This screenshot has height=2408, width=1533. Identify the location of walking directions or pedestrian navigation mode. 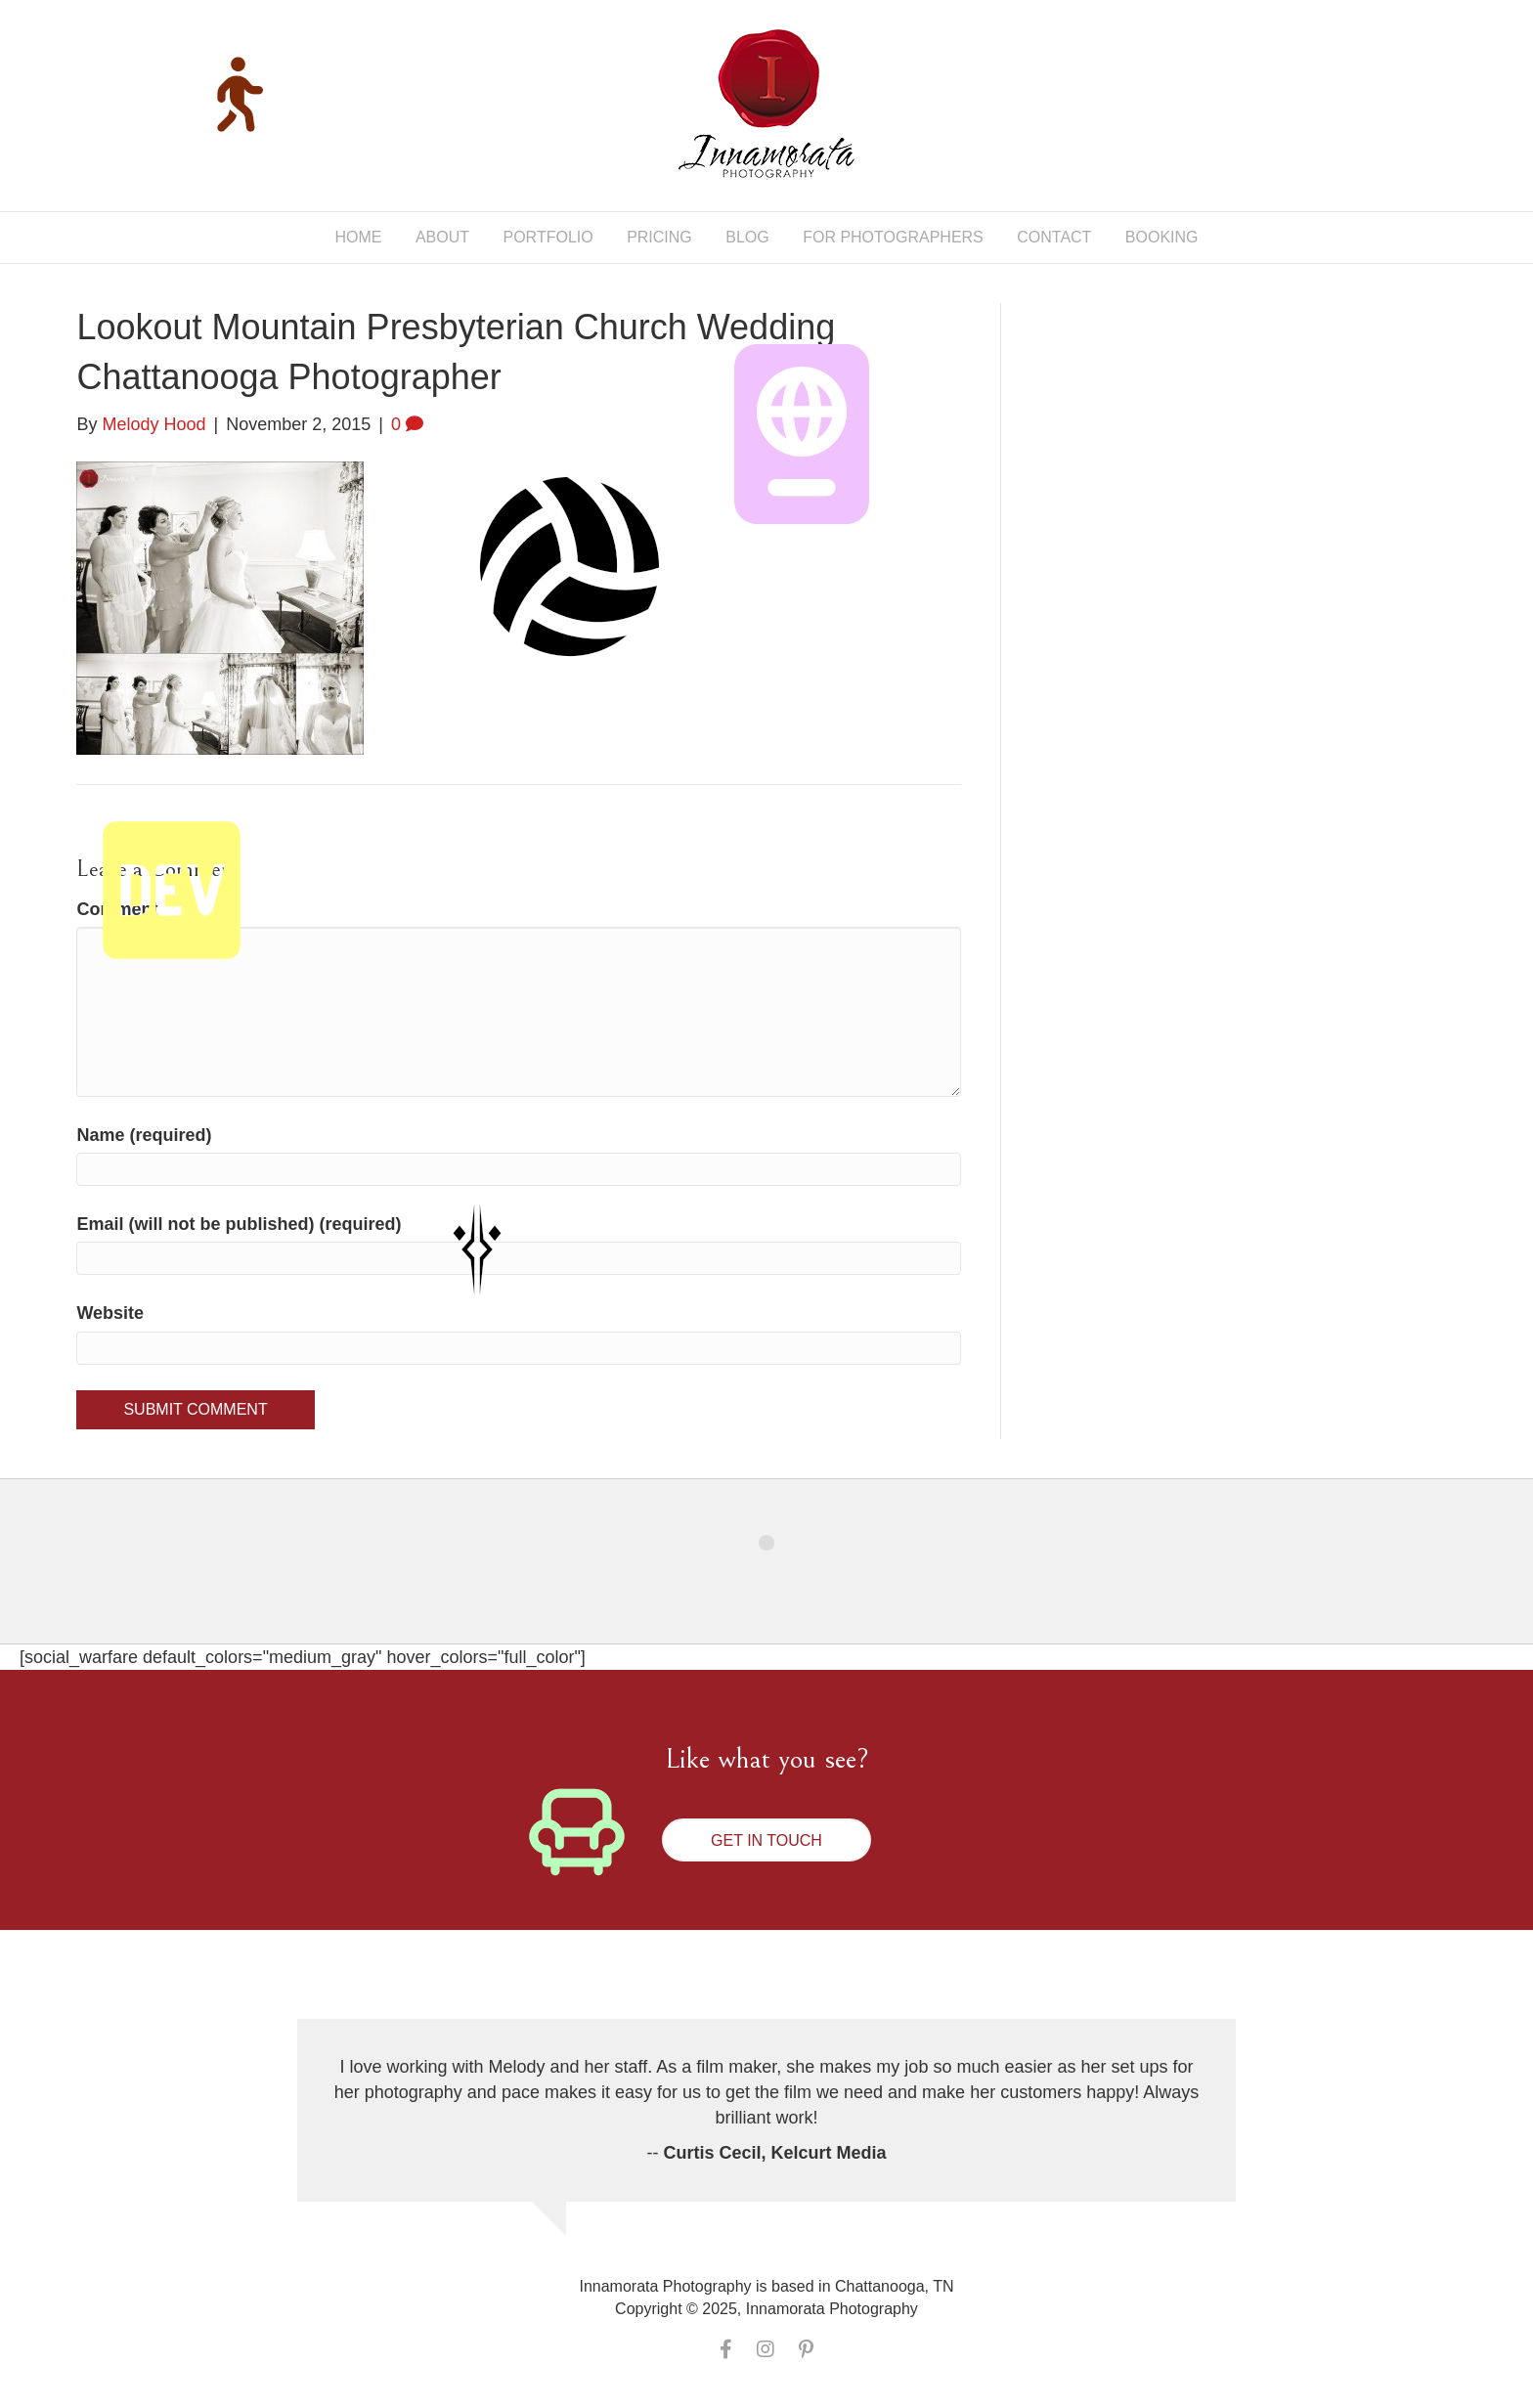
(238, 94).